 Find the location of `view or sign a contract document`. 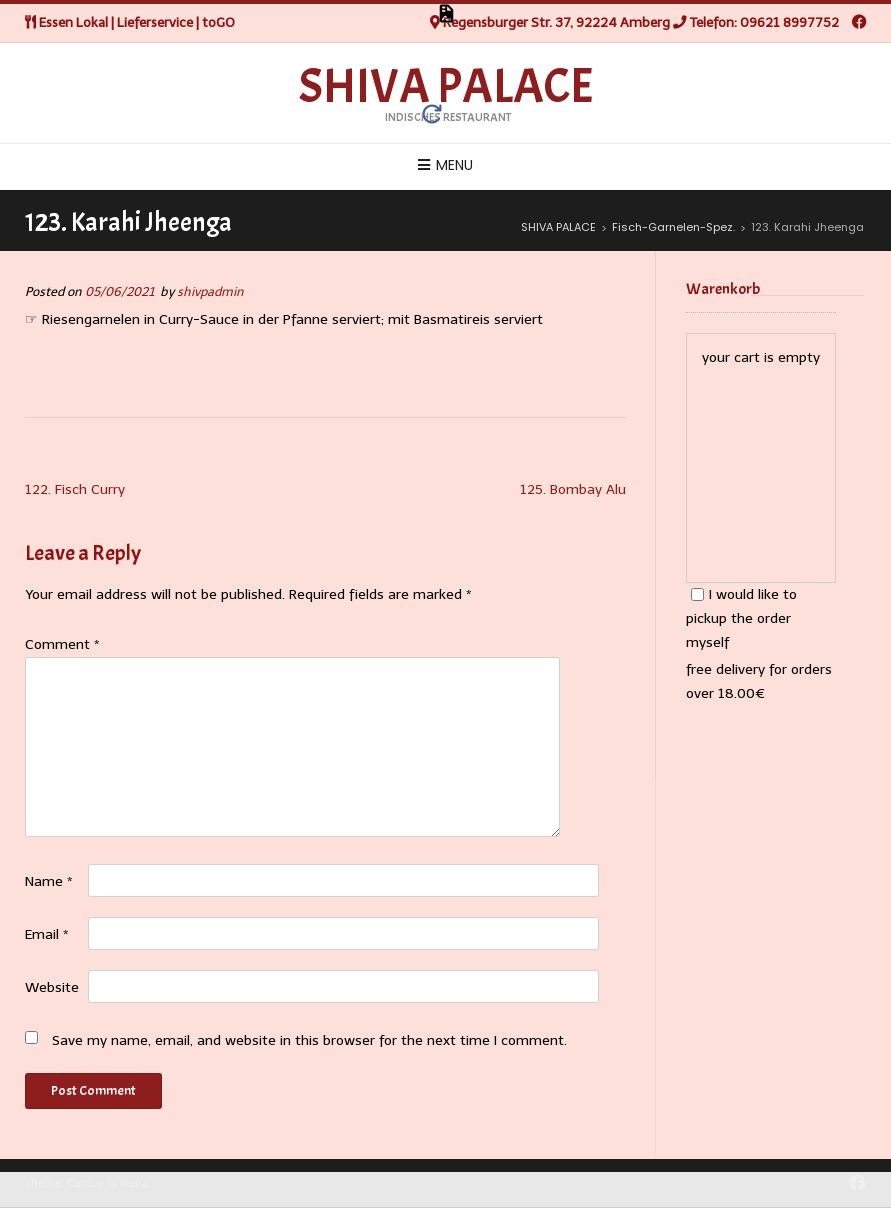

view or sign a contract document is located at coordinates (446, 13).